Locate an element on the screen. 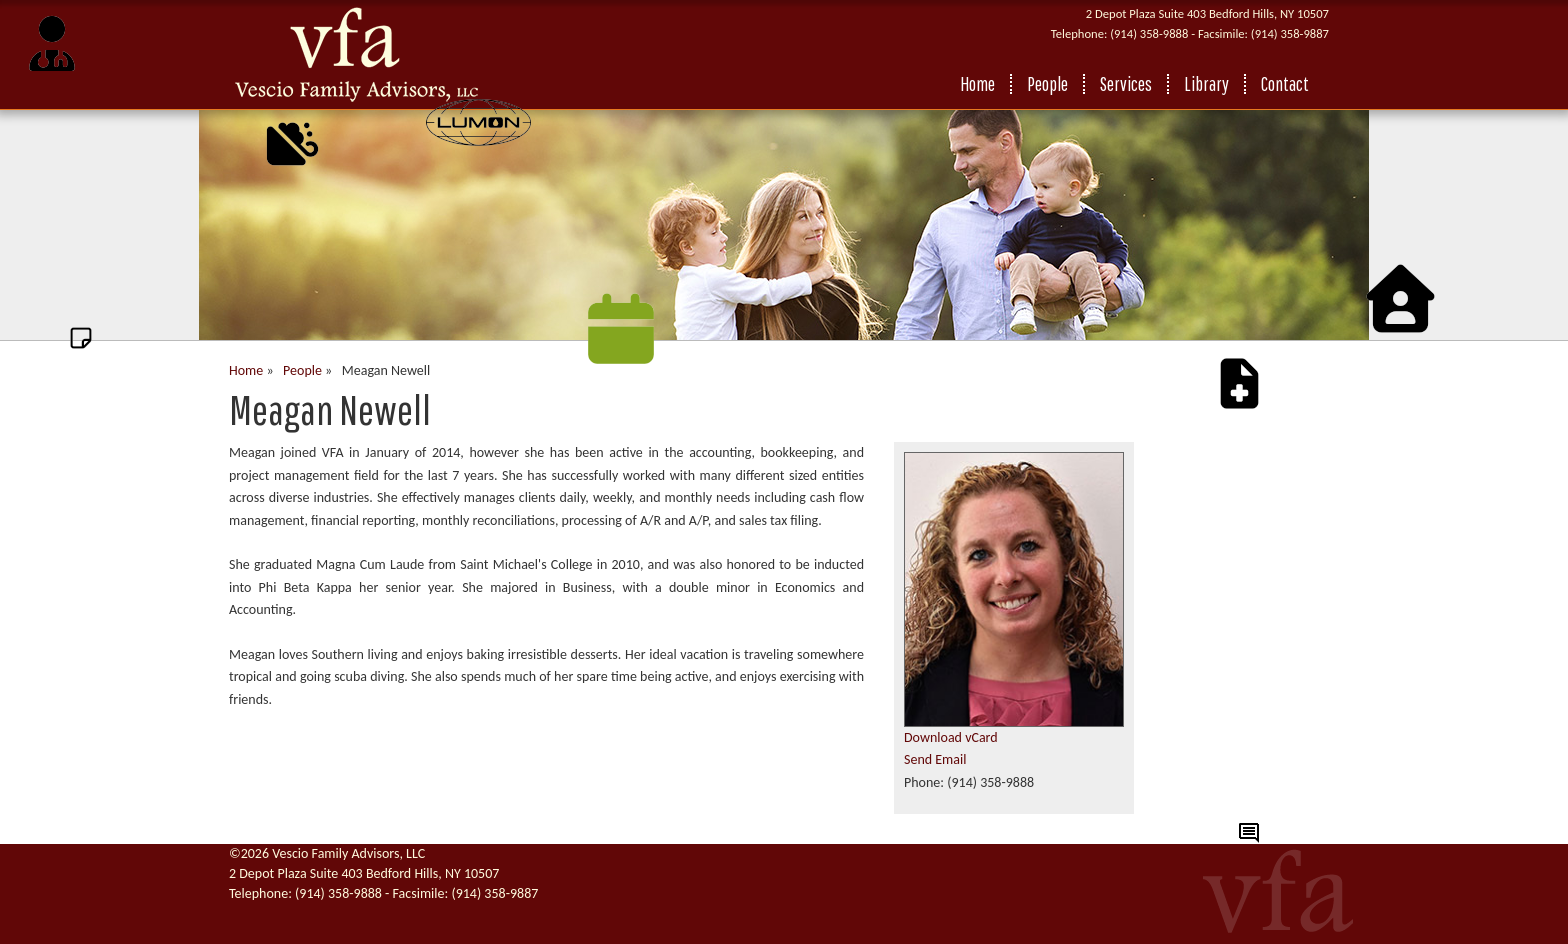 Image resolution: width=1568 pixels, height=944 pixels. indicates avalanche warning or hazard is located at coordinates (292, 142).